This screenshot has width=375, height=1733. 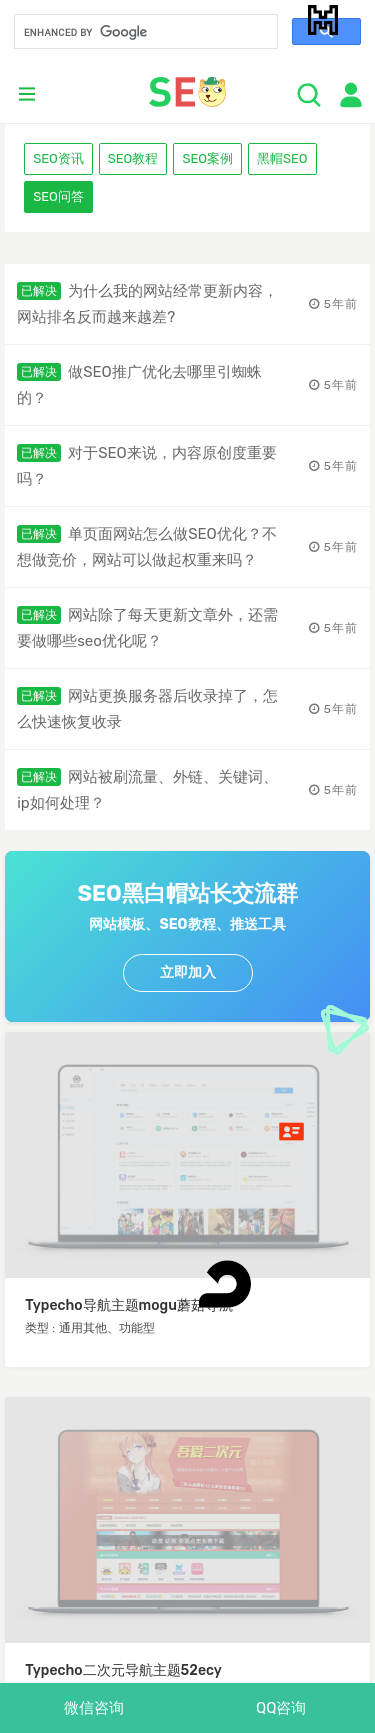 I want to click on access AdRoll advertising platform, so click(x=225, y=1284).